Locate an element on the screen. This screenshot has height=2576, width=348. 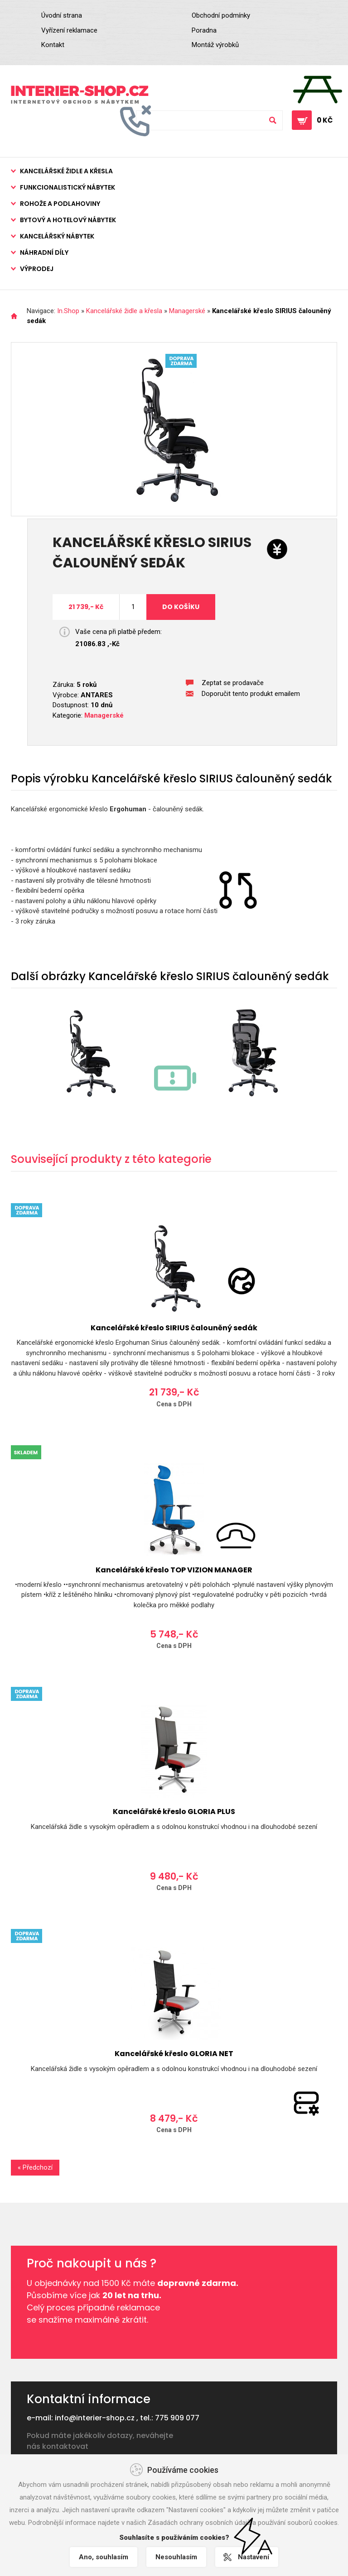
end or hang up a call is located at coordinates (236, 1535).